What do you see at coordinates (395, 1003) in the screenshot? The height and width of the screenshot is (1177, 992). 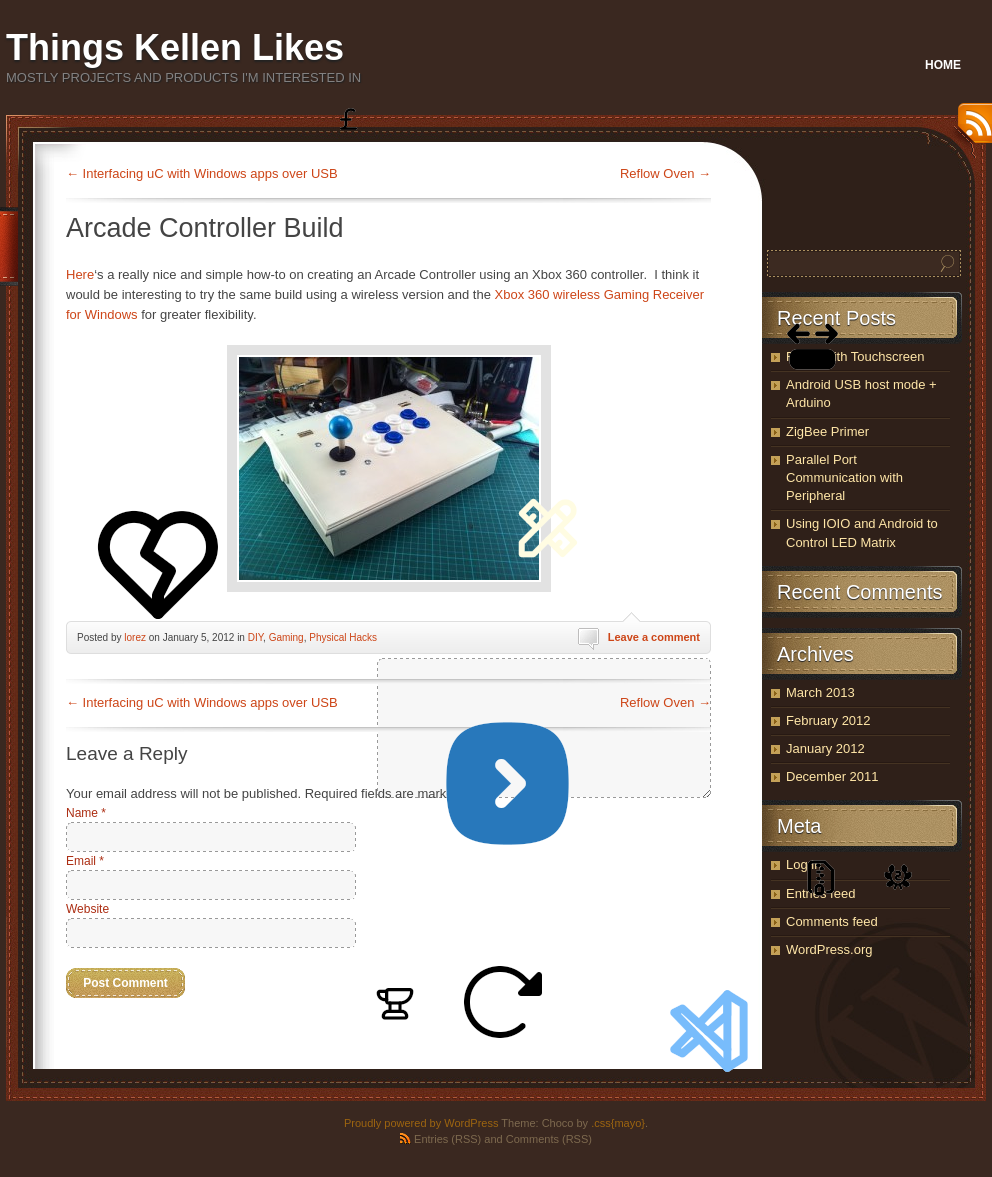 I see `access crafting or forging tools` at bounding box center [395, 1003].